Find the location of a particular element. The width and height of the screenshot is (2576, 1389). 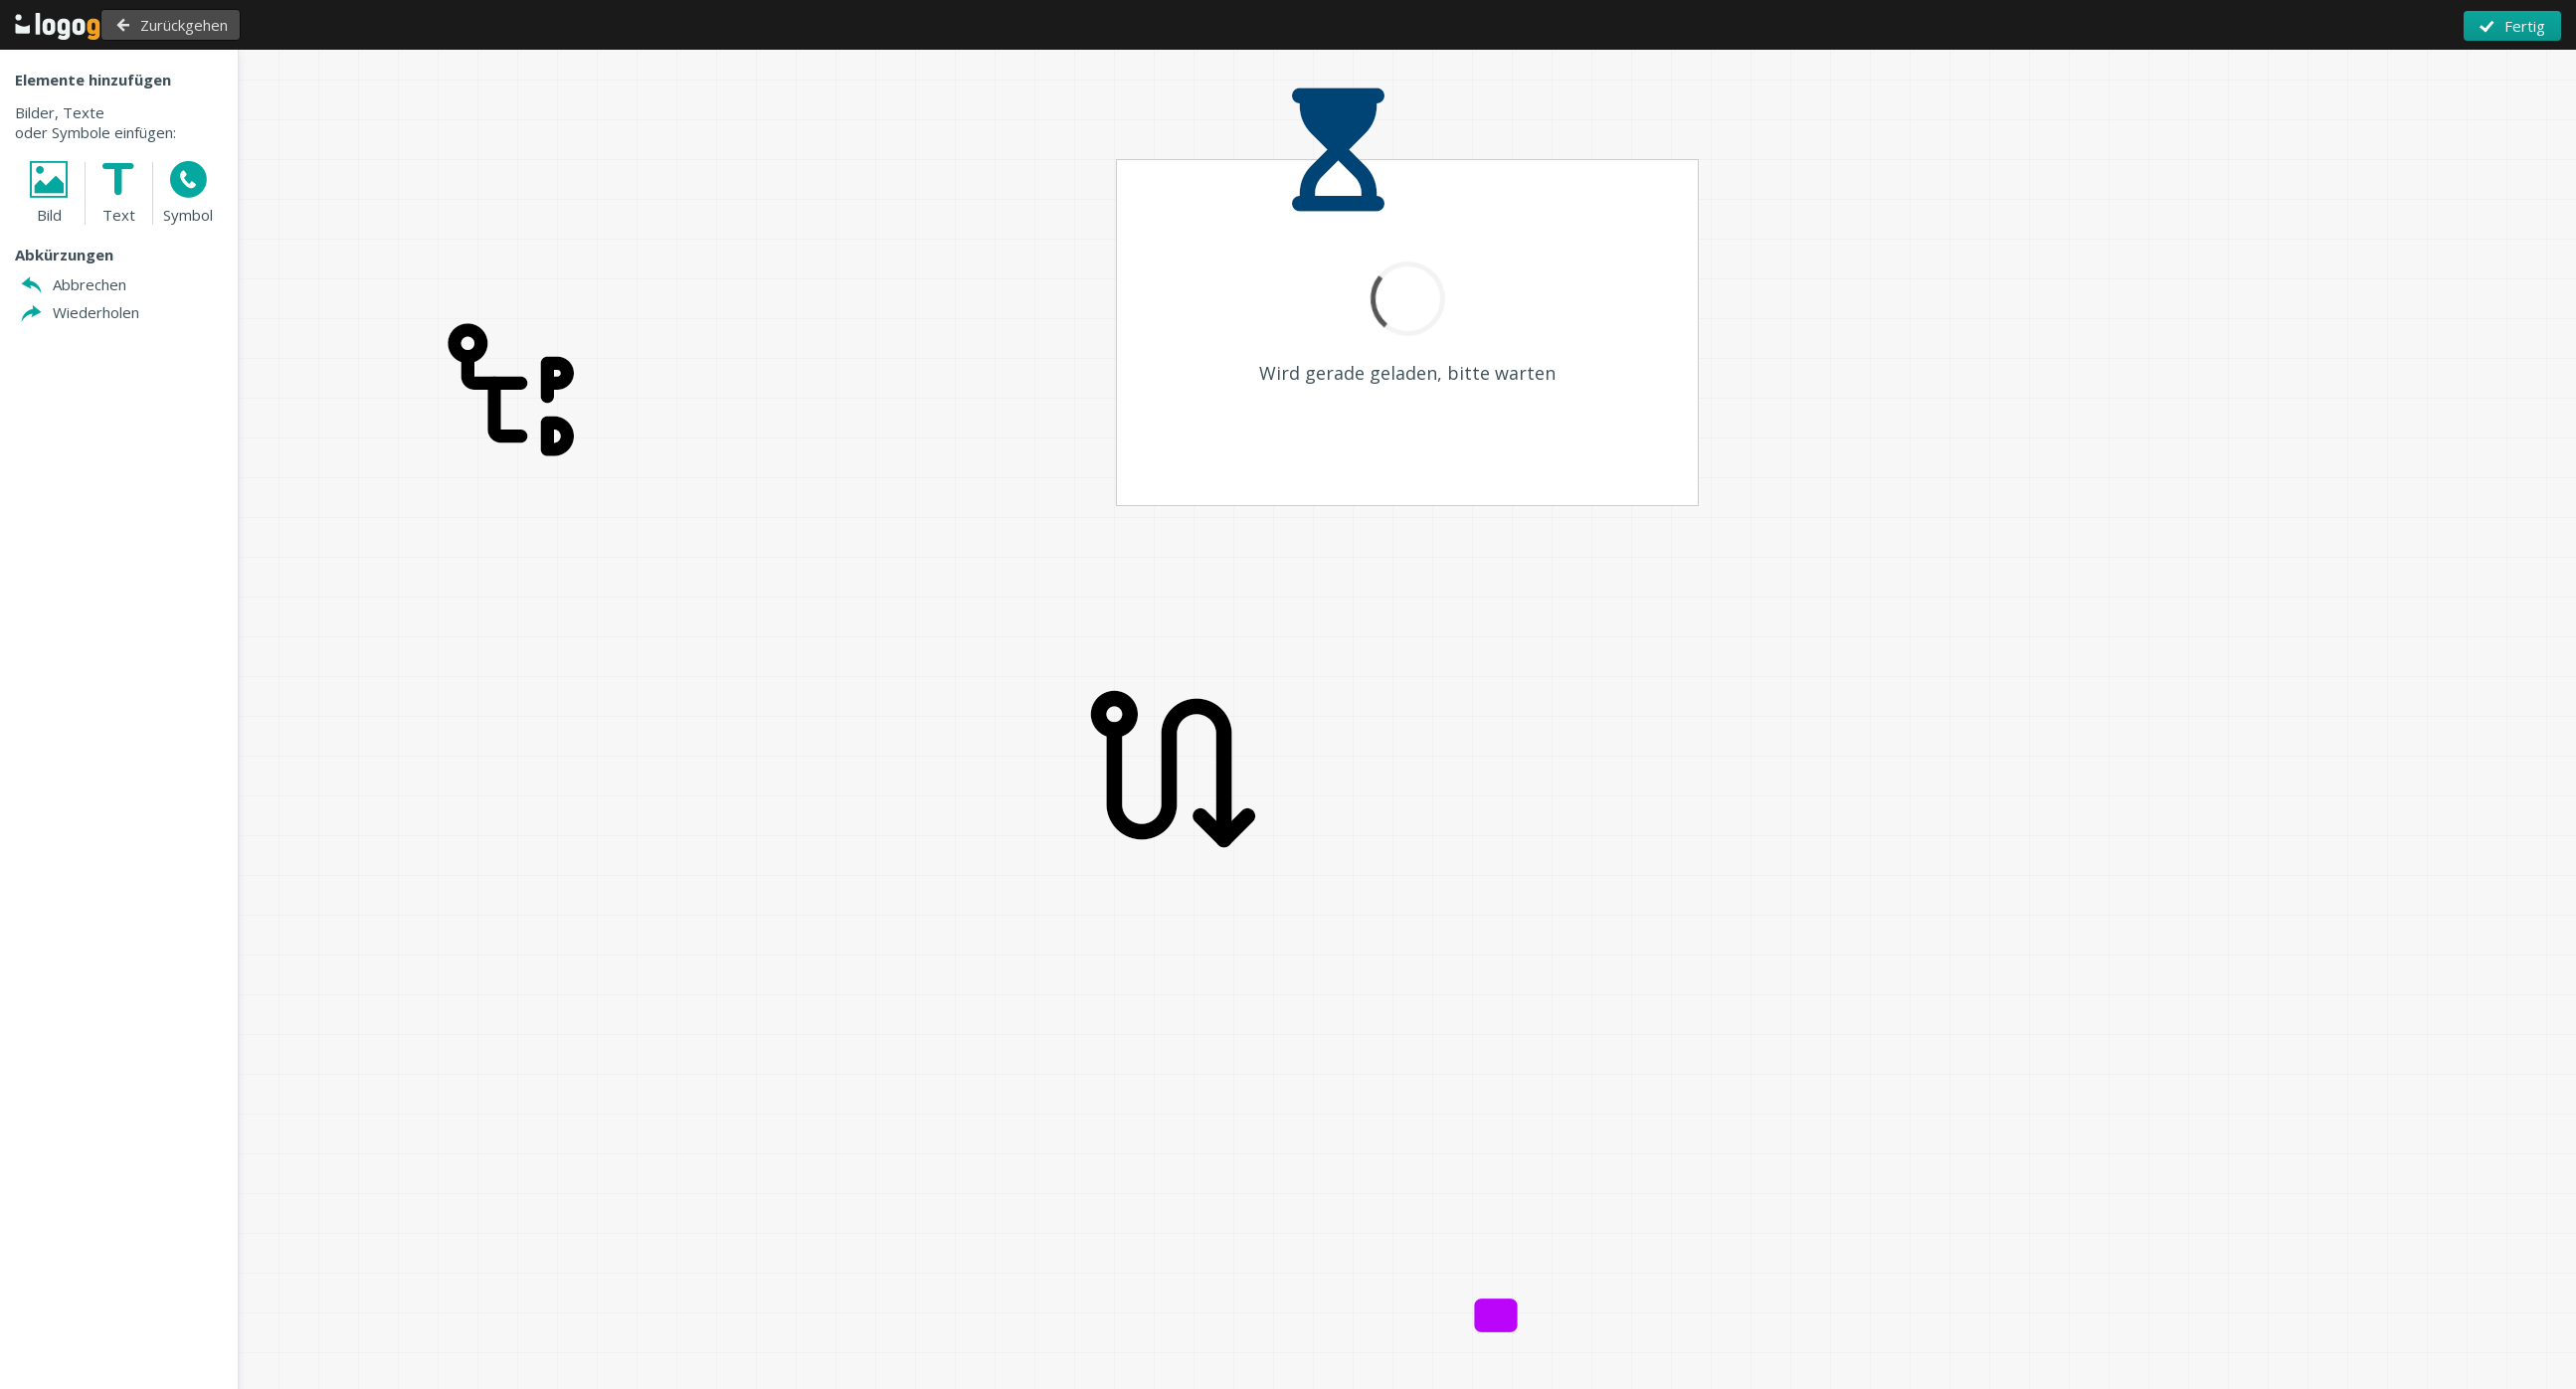

switch to landscape orientation is located at coordinates (1496, 1315).